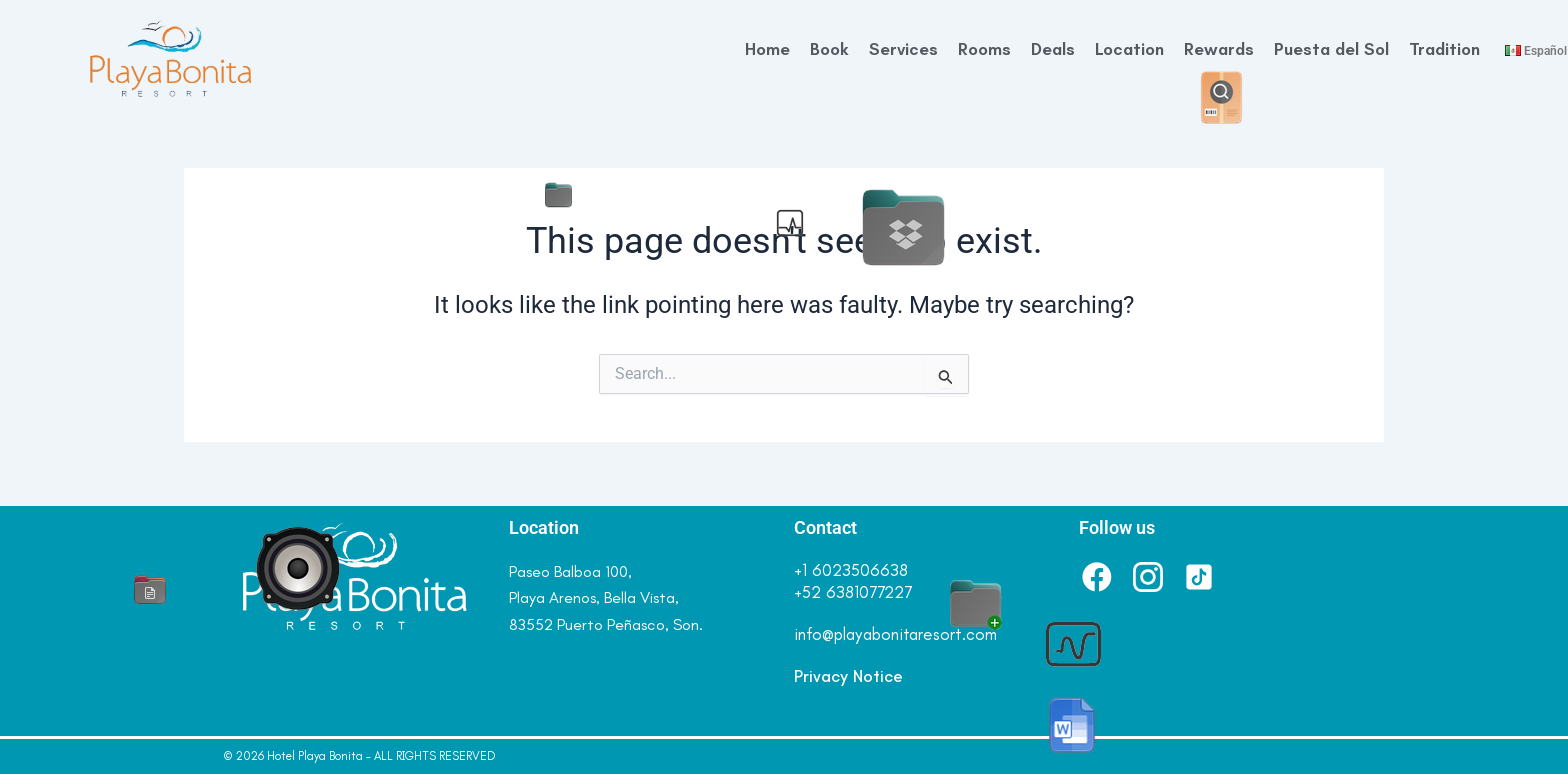  What do you see at coordinates (1072, 725) in the screenshot?
I see `a microsoft word document file` at bounding box center [1072, 725].